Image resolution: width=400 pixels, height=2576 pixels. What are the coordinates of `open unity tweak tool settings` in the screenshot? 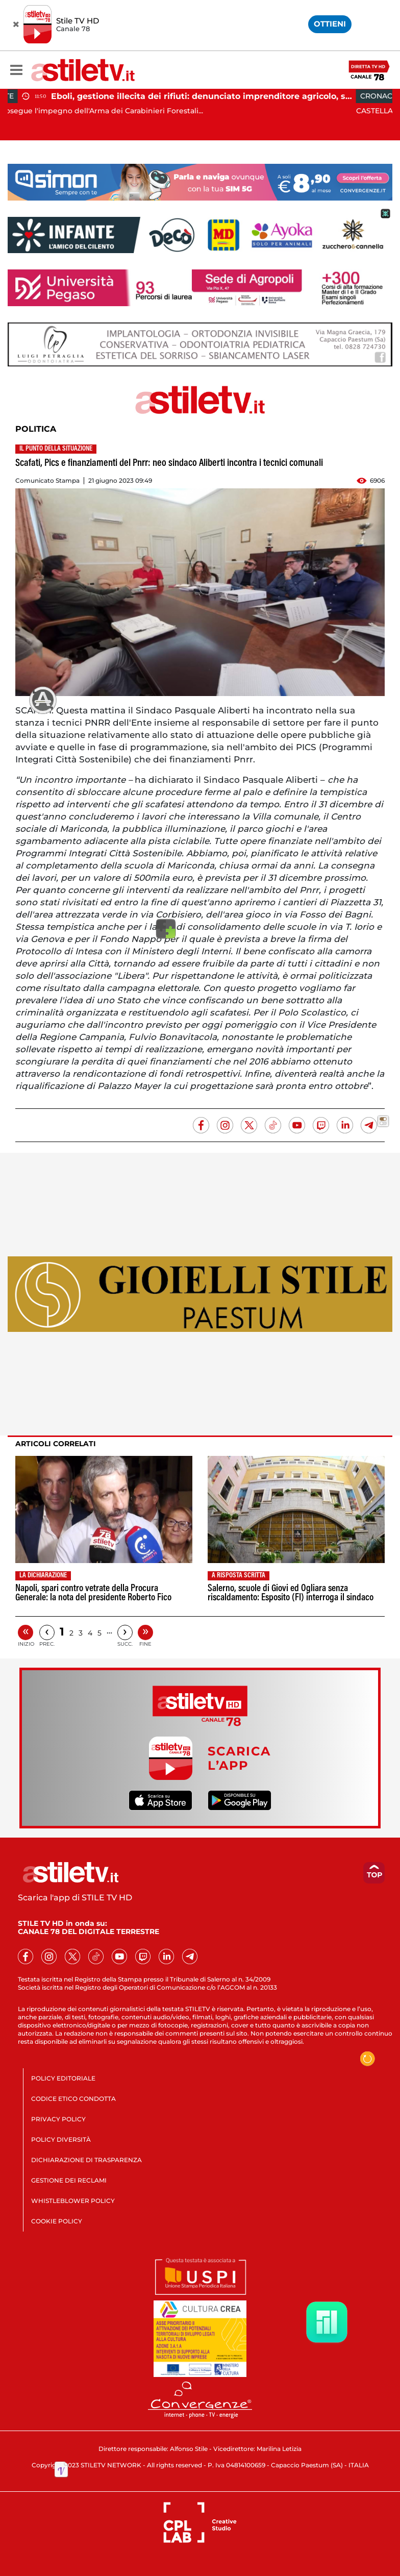 It's located at (383, 1121).